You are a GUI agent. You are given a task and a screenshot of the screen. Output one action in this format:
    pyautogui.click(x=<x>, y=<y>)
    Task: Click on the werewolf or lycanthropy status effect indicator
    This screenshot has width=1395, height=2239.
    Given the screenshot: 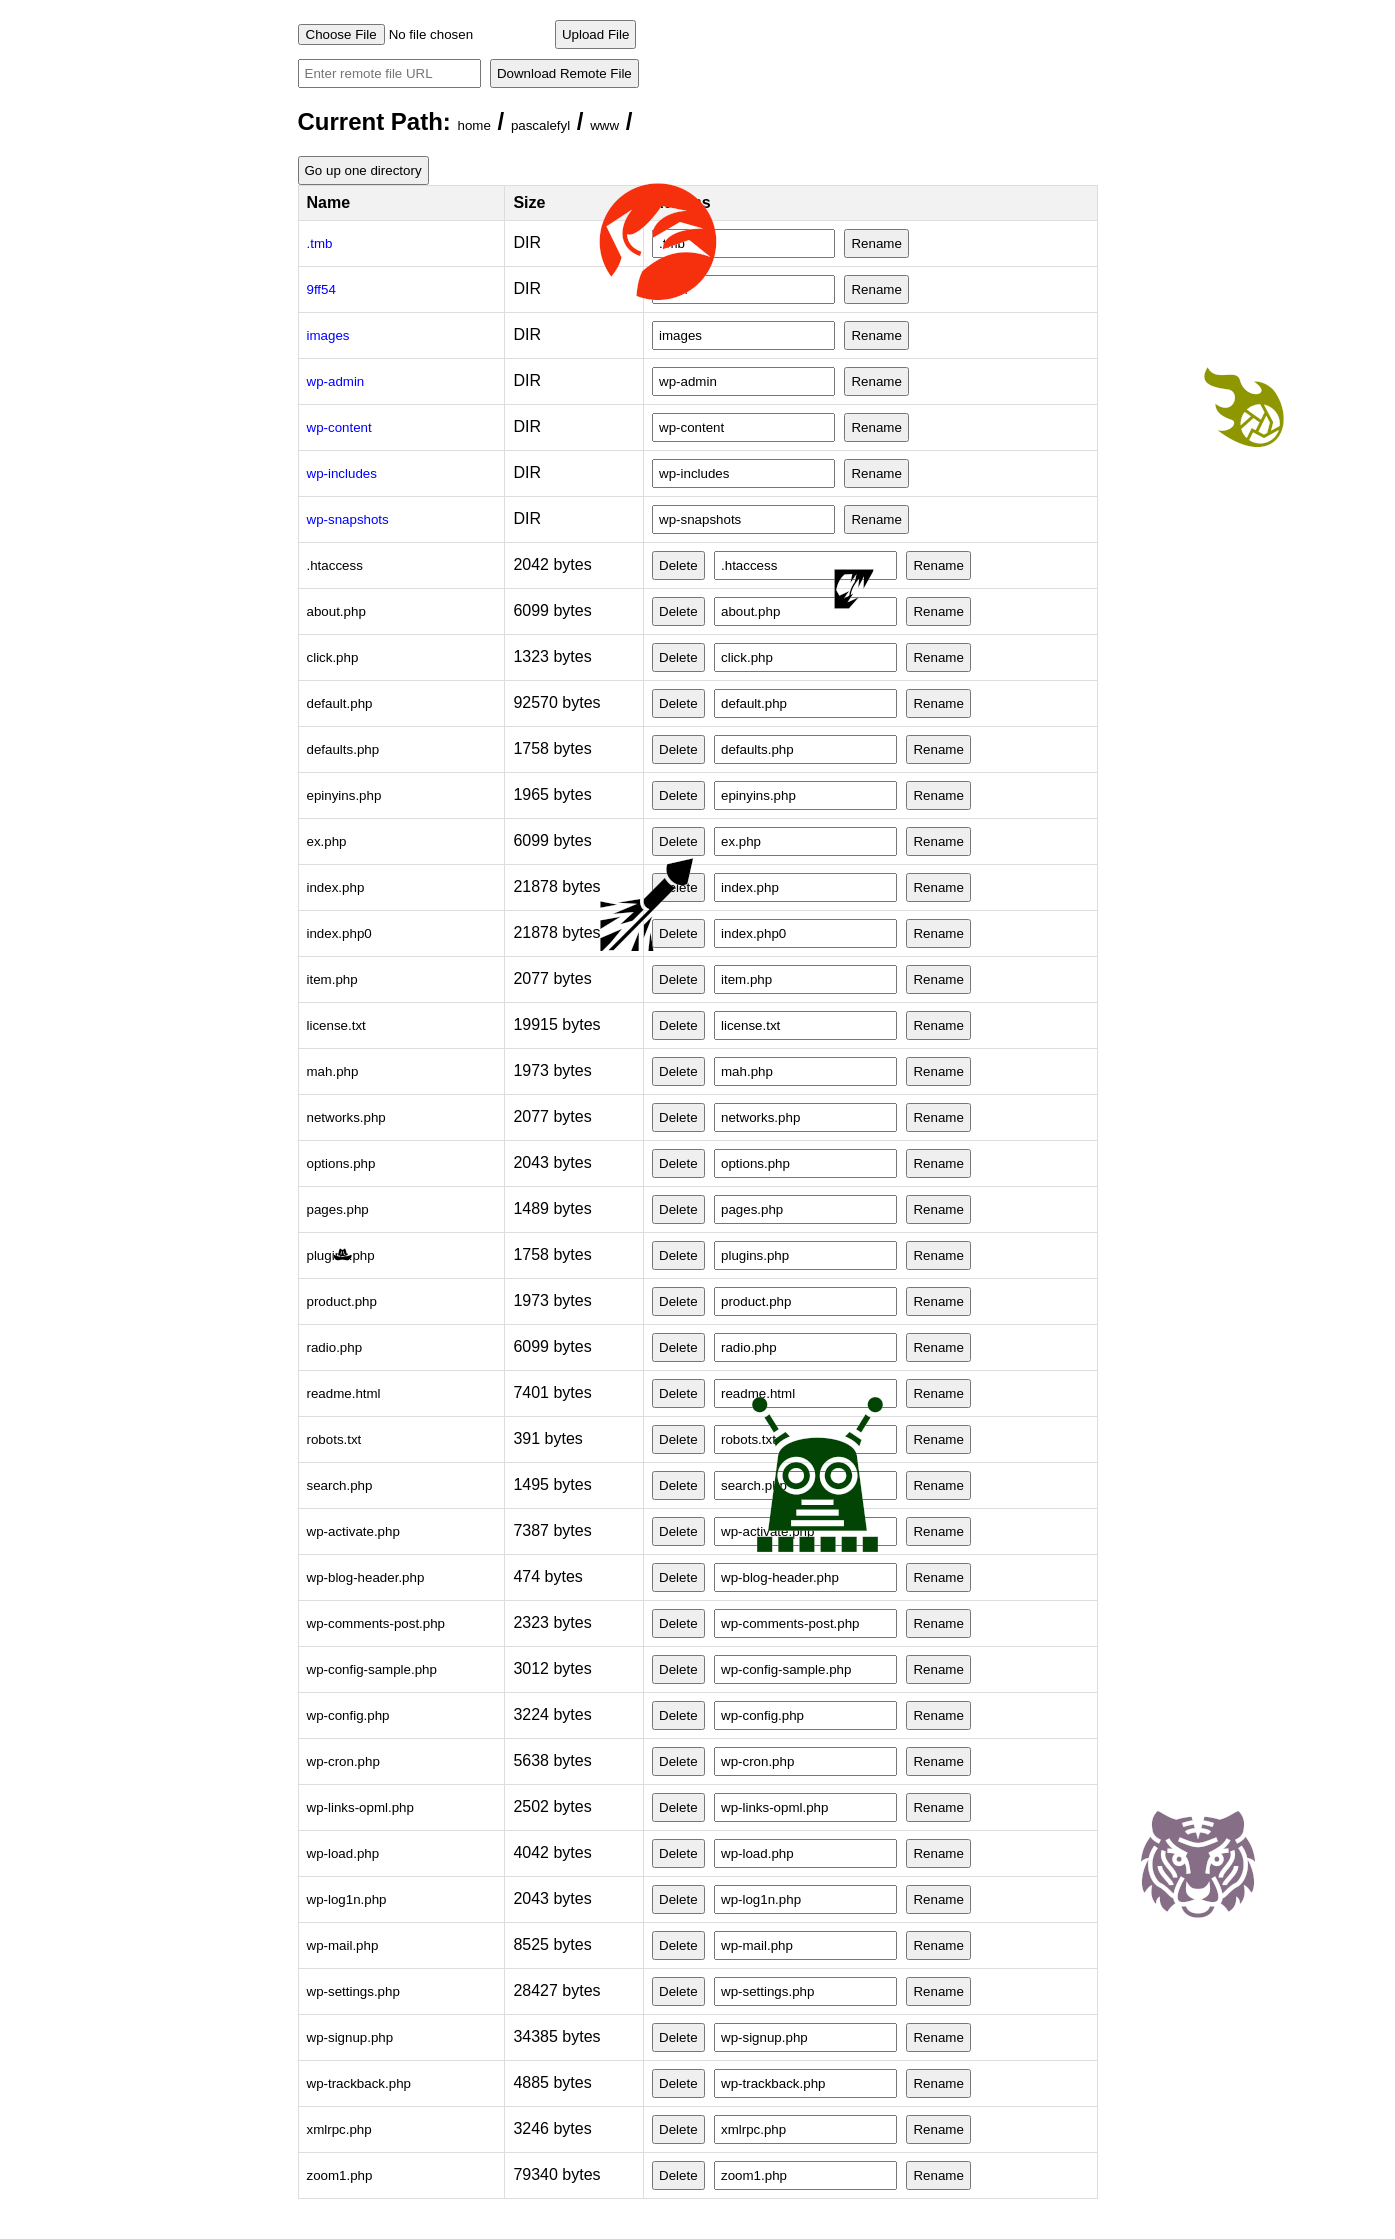 What is the action you would take?
    pyautogui.click(x=657, y=240)
    